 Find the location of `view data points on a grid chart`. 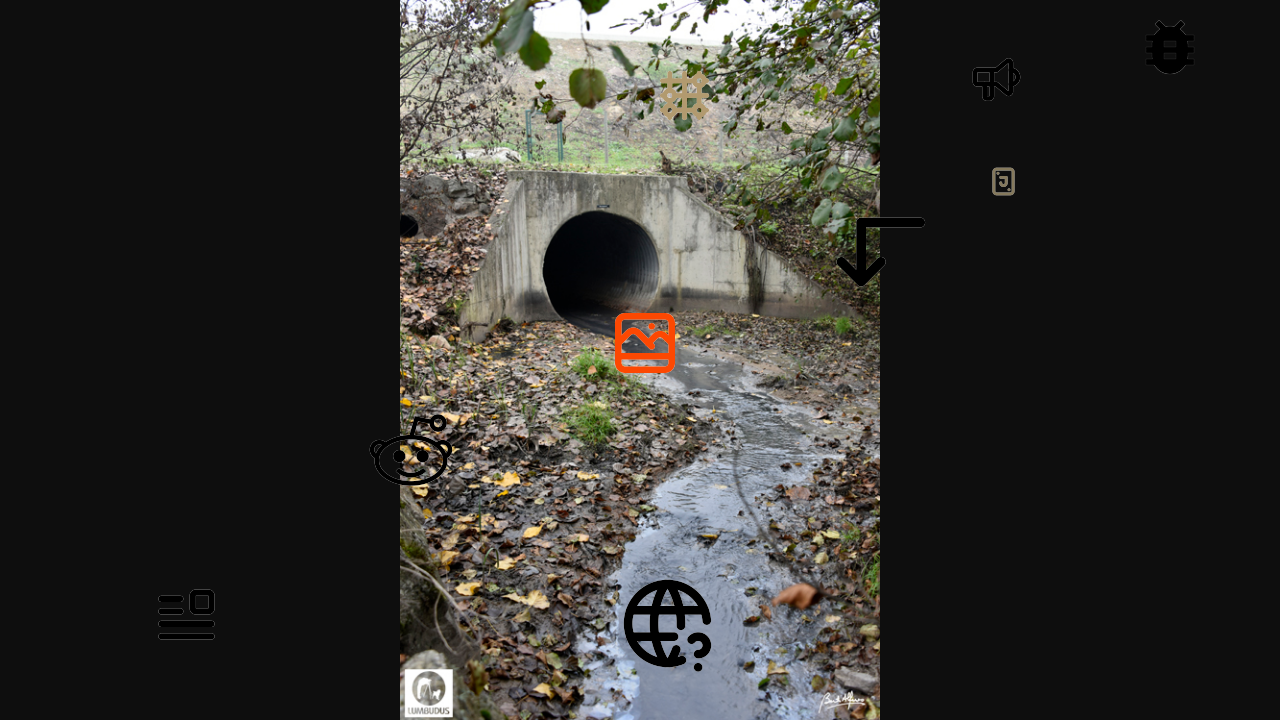

view data points on a grid chart is located at coordinates (684, 95).